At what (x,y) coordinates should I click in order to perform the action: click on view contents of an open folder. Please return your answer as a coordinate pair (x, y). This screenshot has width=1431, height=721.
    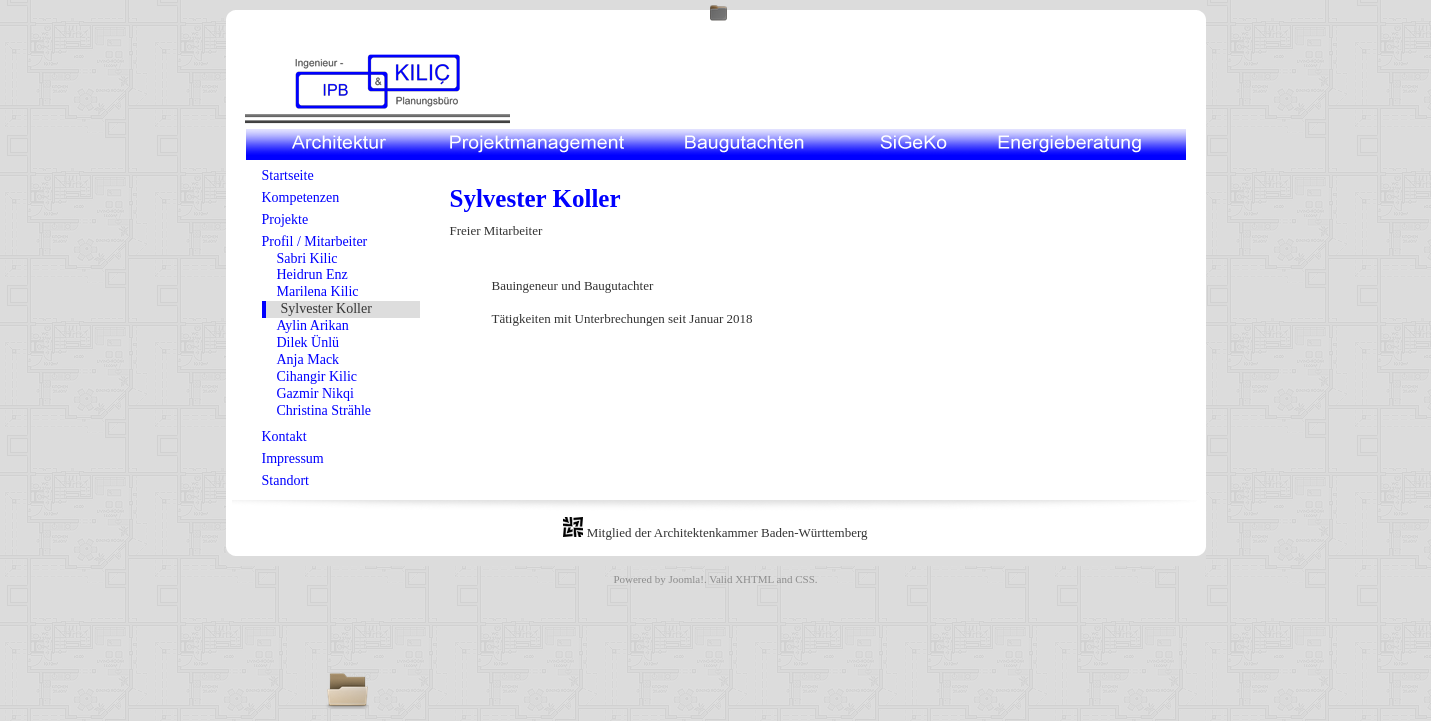
    Looking at the image, I should click on (347, 691).